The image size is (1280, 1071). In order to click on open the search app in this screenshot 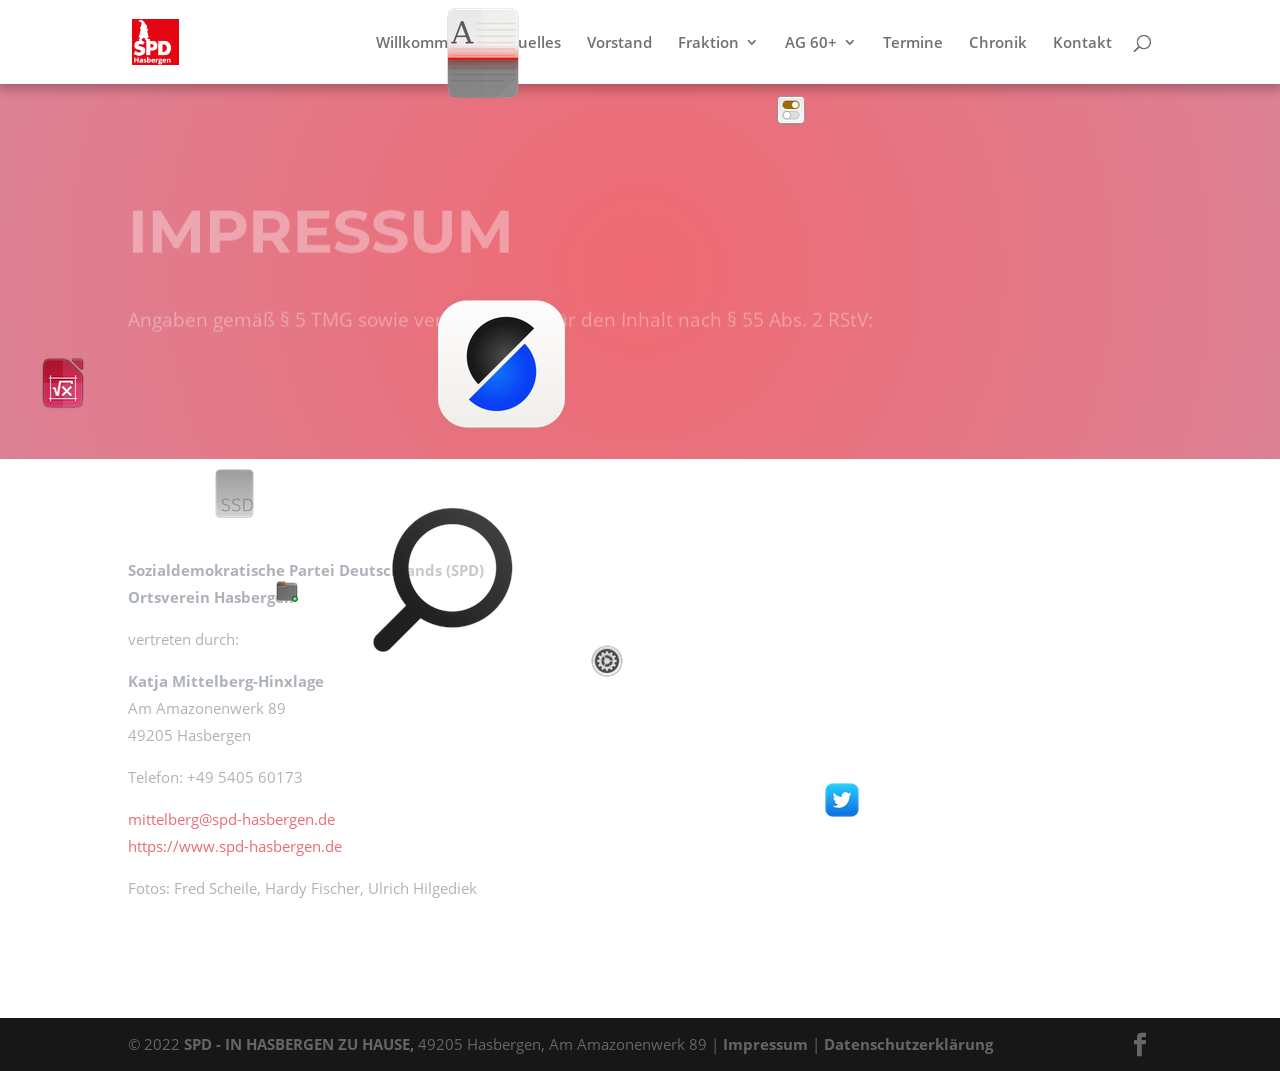, I will do `click(442, 577)`.